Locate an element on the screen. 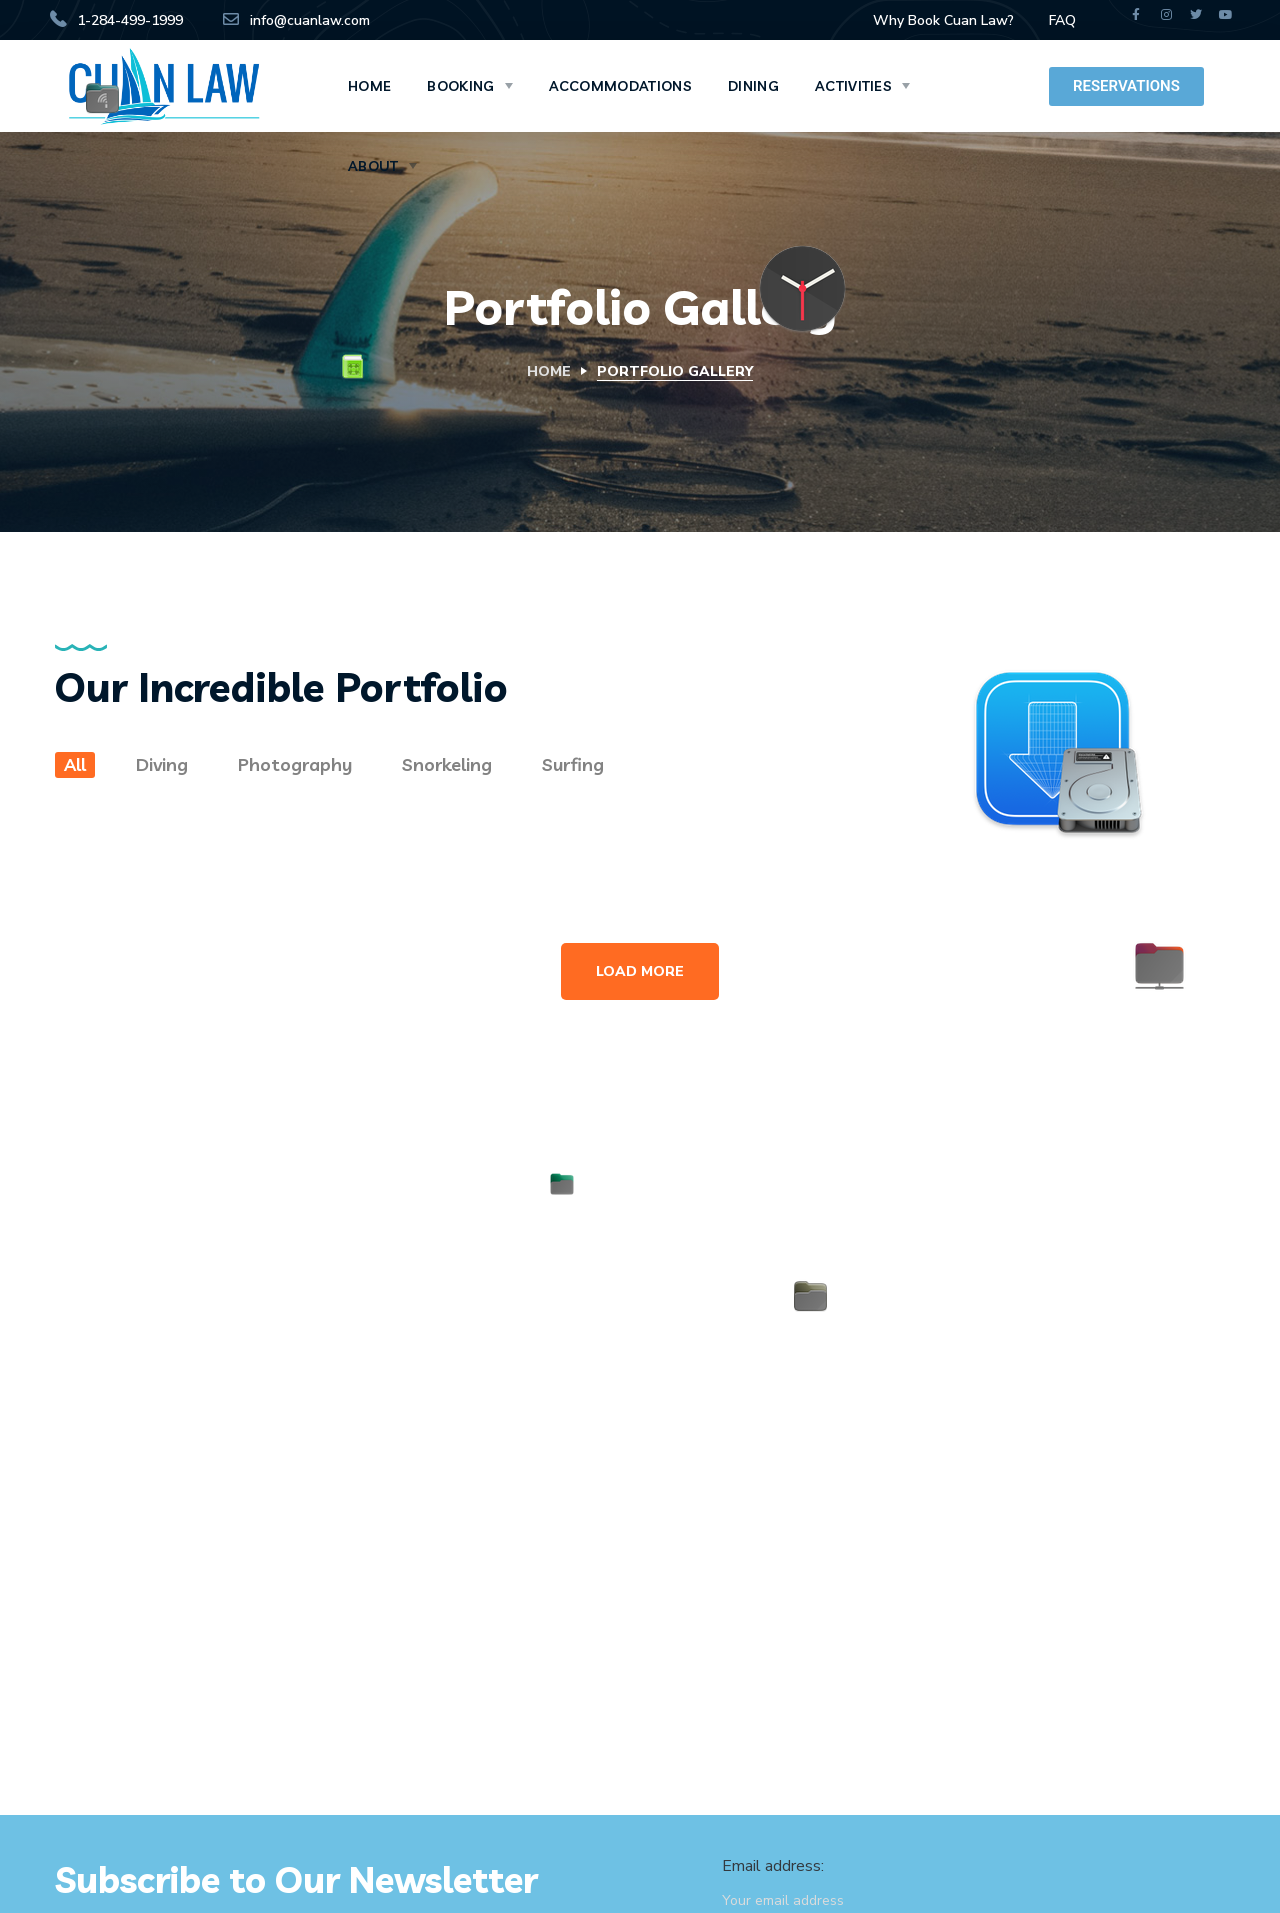 The height and width of the screenshot is (1913, 1280). access files stored on a remote server or network is located at coordinates (1159, 965).